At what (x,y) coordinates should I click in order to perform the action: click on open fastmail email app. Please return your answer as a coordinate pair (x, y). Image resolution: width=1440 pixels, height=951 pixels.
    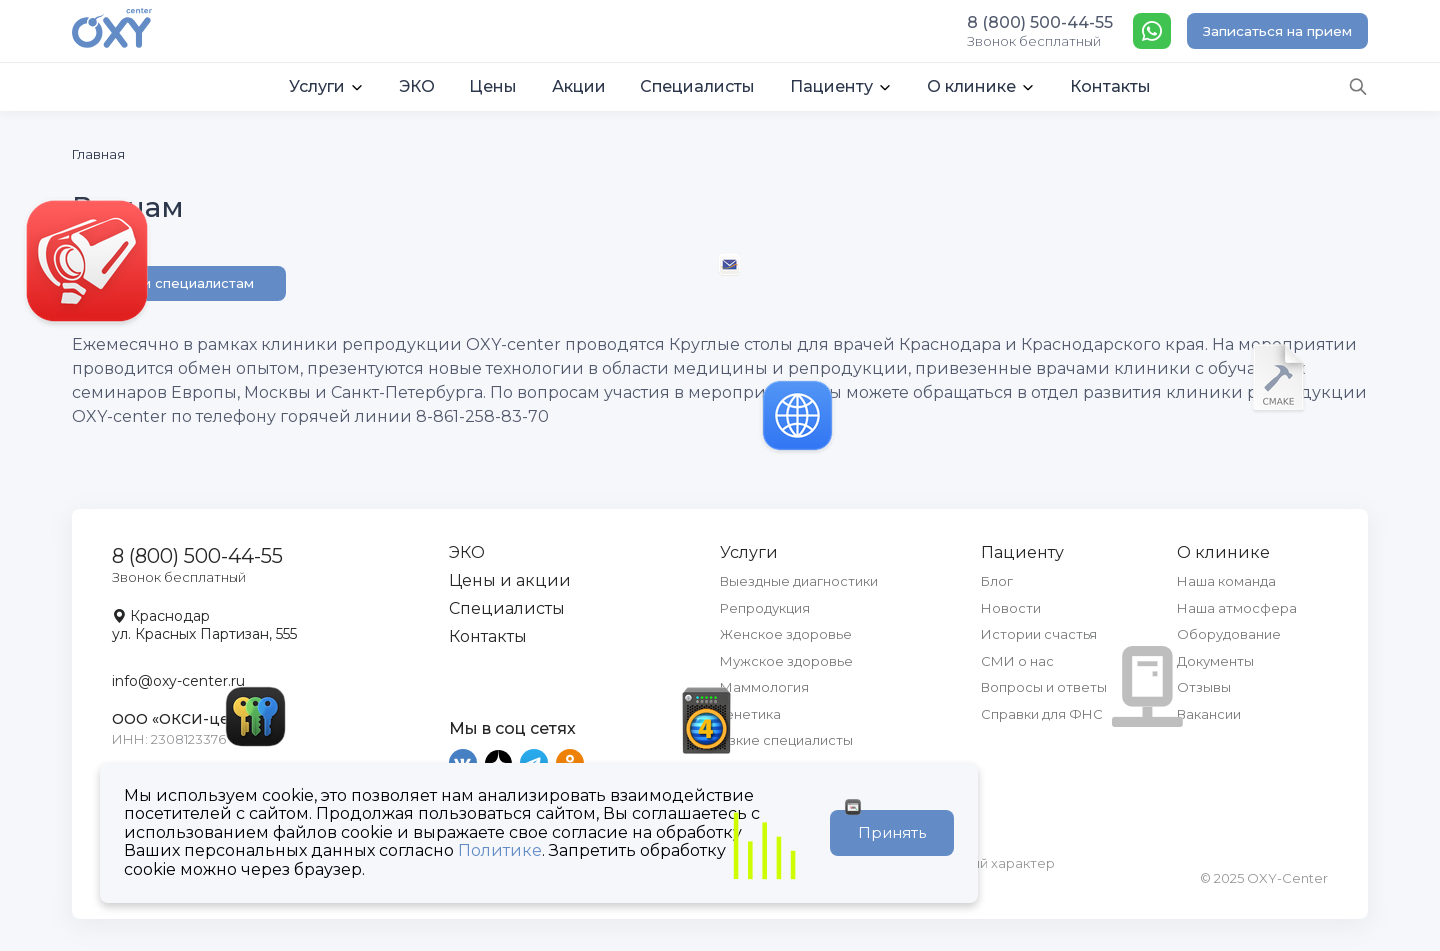
    Looking at the image, I should click on (729, 264).